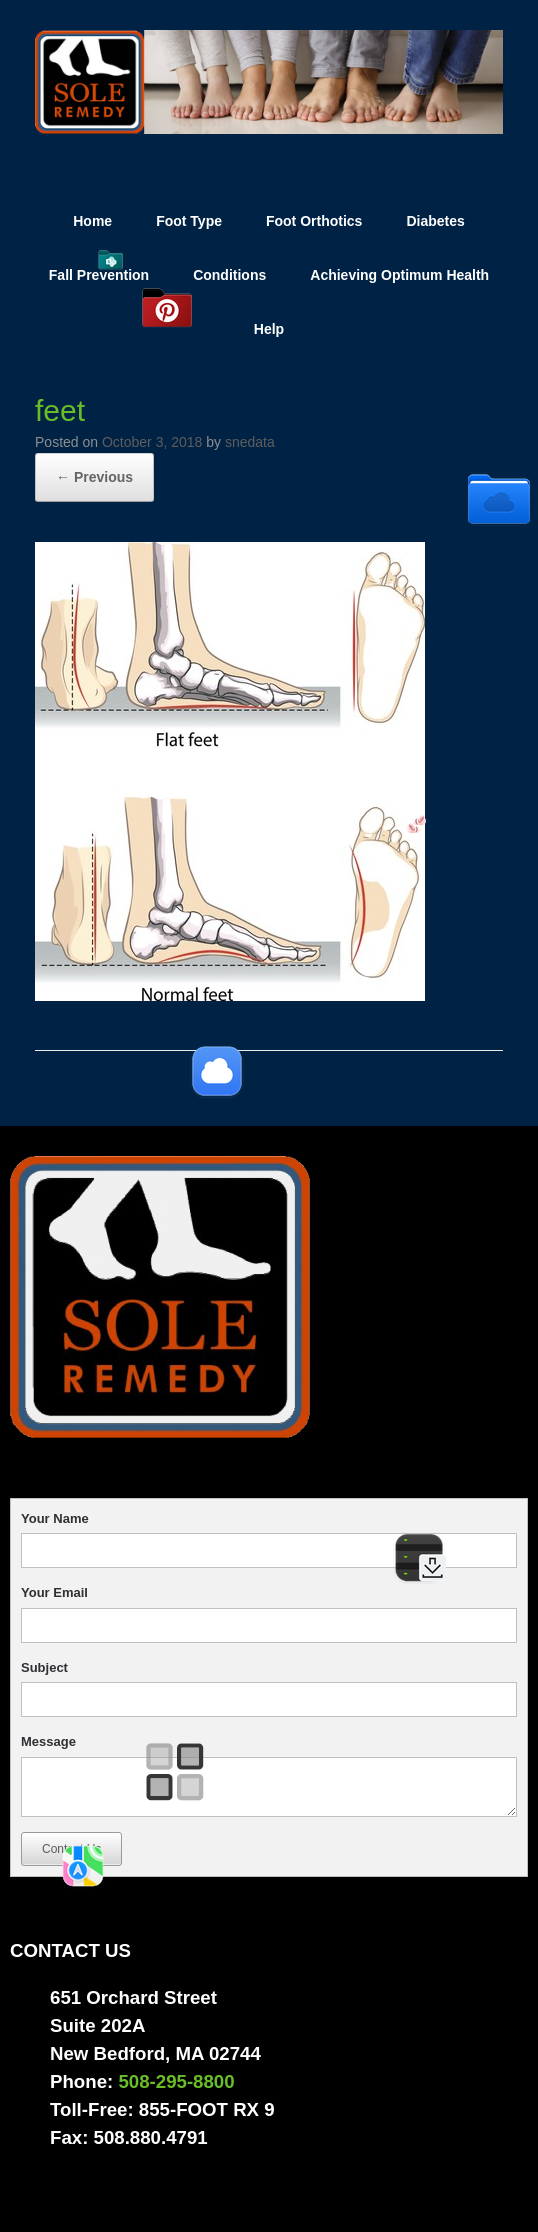  Describe the element at coordinates (499, 499) in the screenshot. I see `access cloud-synced files and folders` at that location.